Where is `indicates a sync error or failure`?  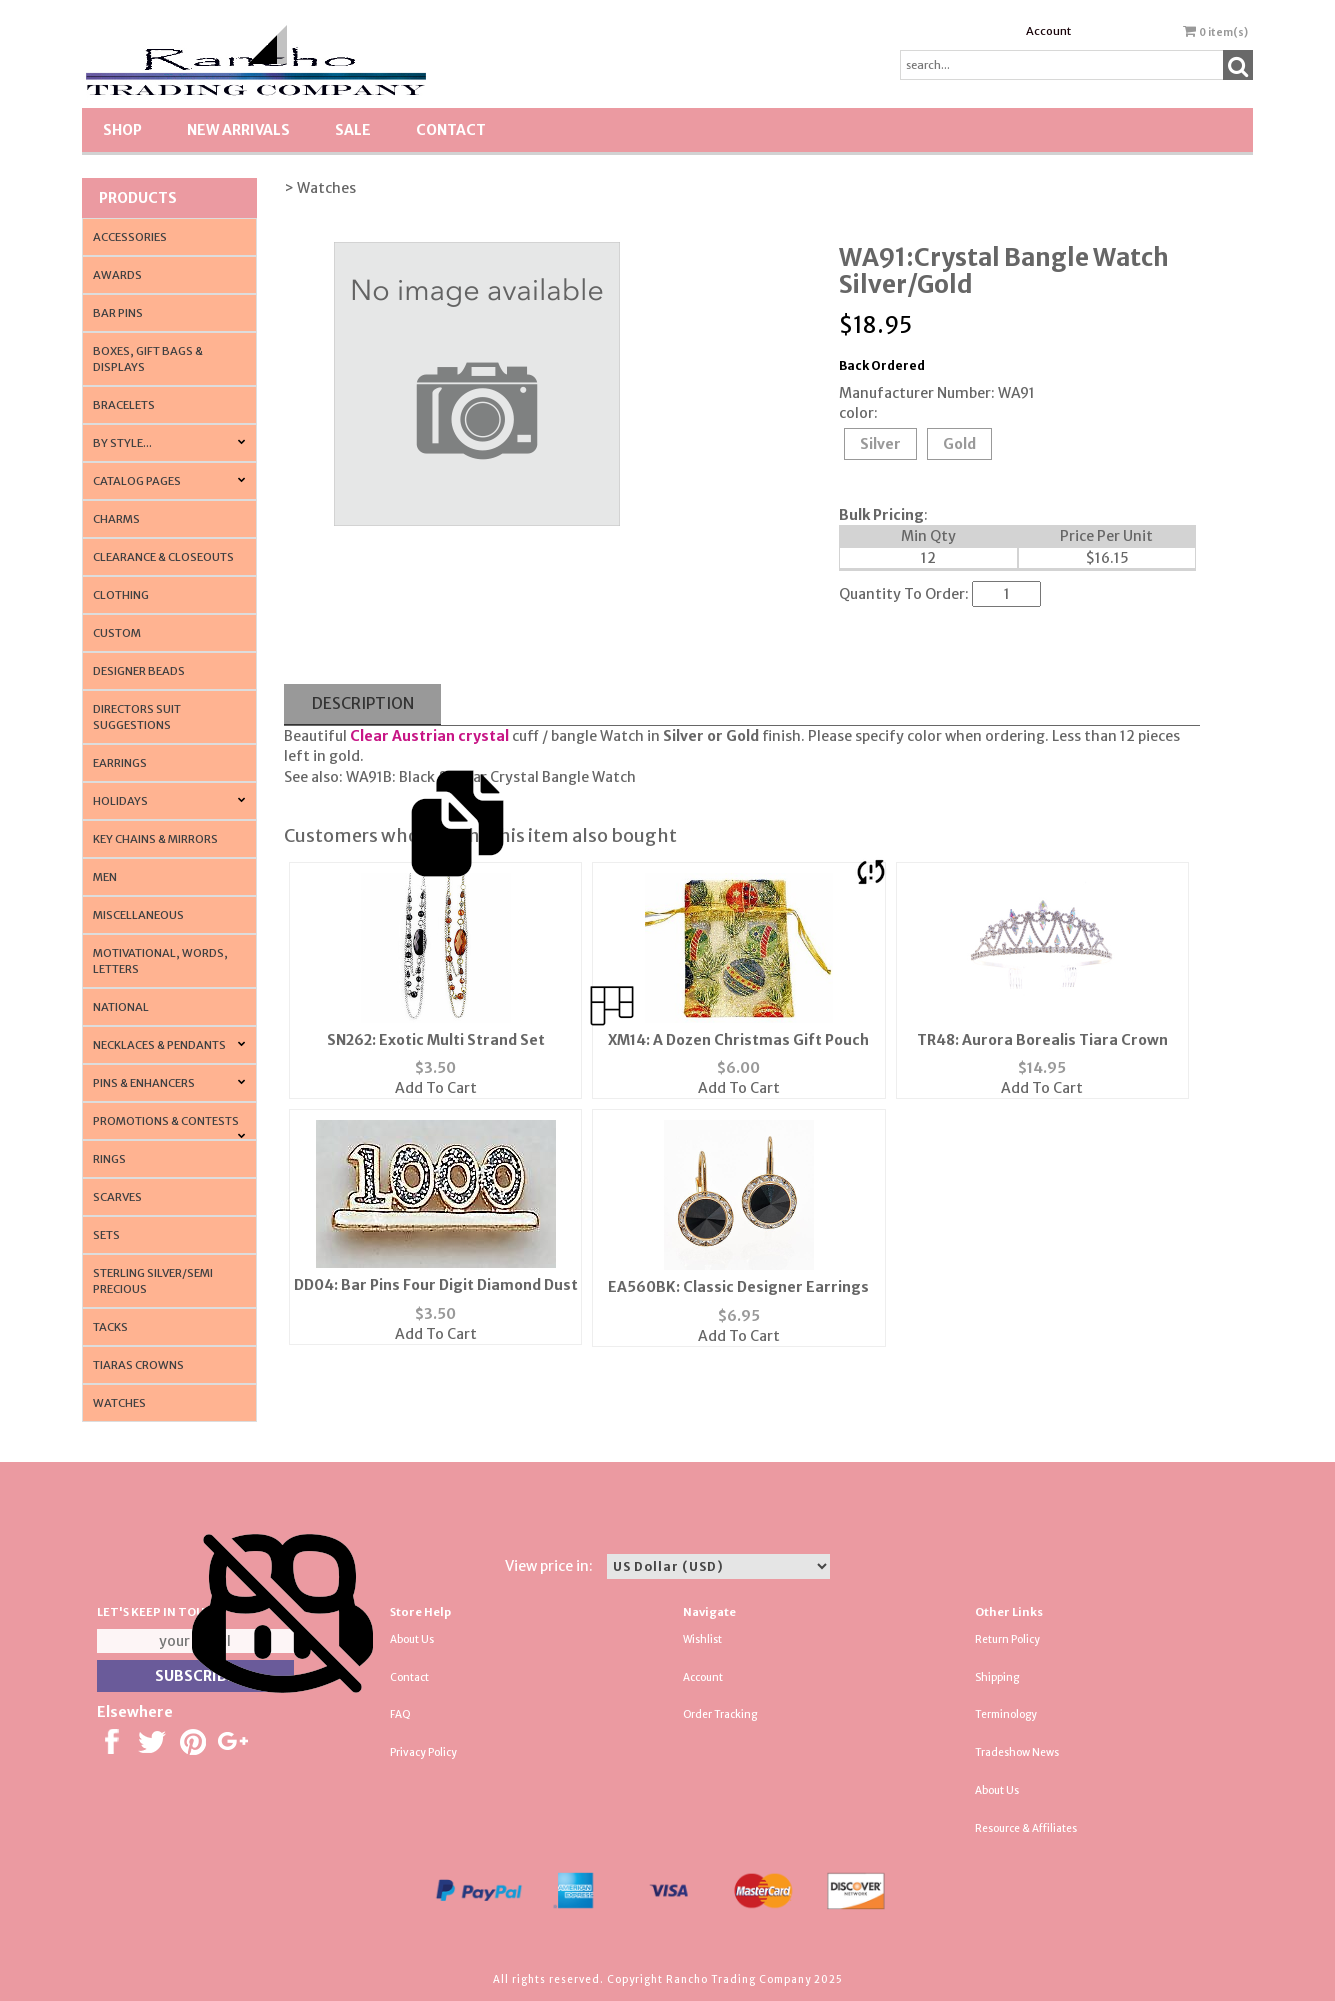
indicates a sync error or failure is located at coordinates (871, 872).